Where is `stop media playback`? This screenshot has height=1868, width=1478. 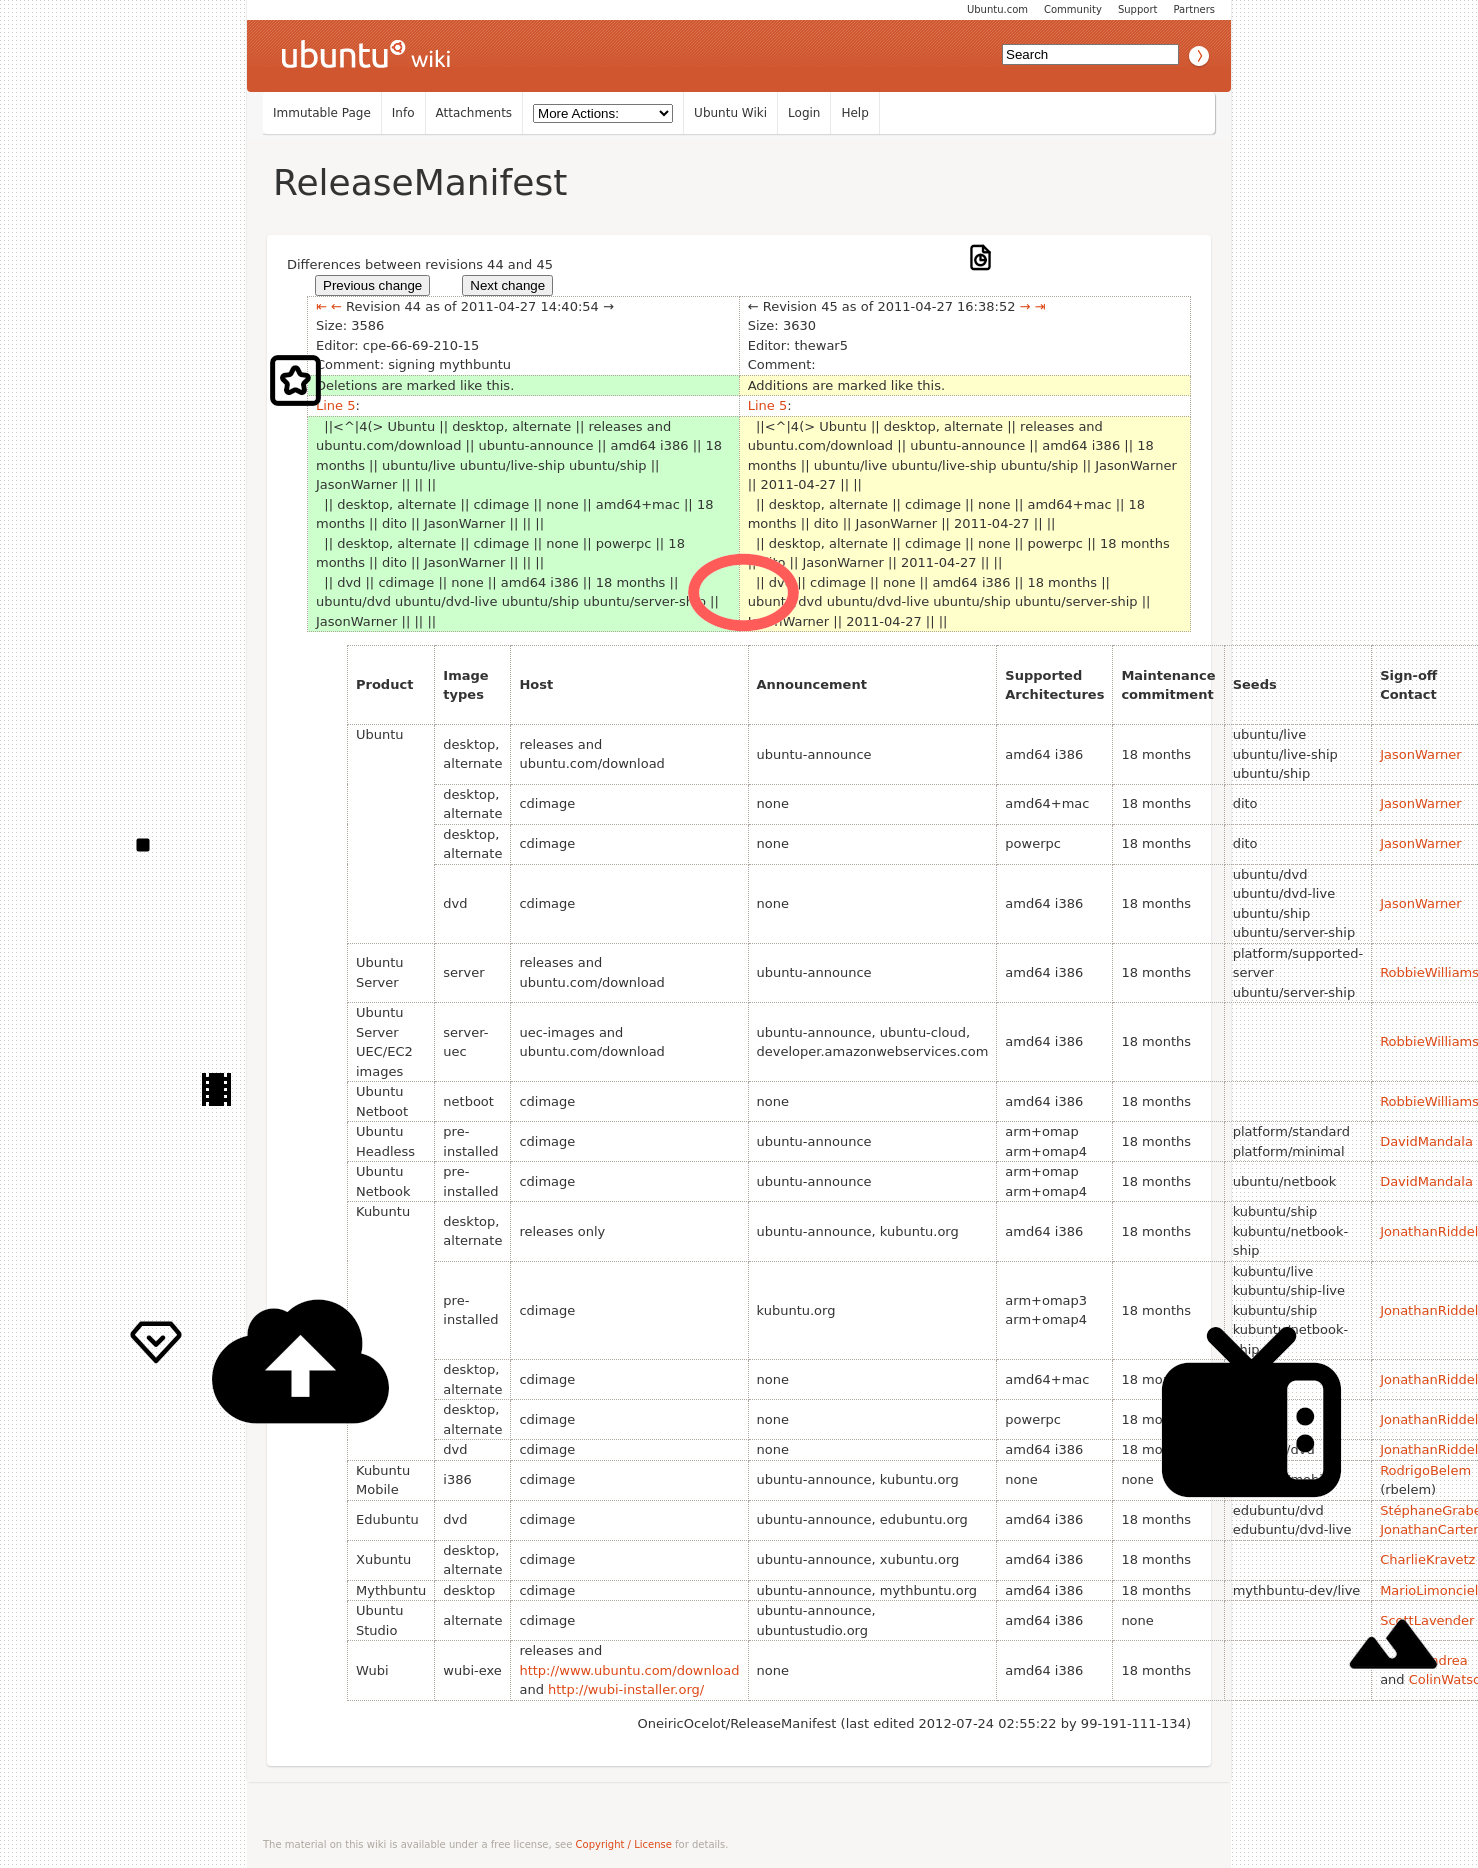 stop media playback is located at coordinates (143, 845).